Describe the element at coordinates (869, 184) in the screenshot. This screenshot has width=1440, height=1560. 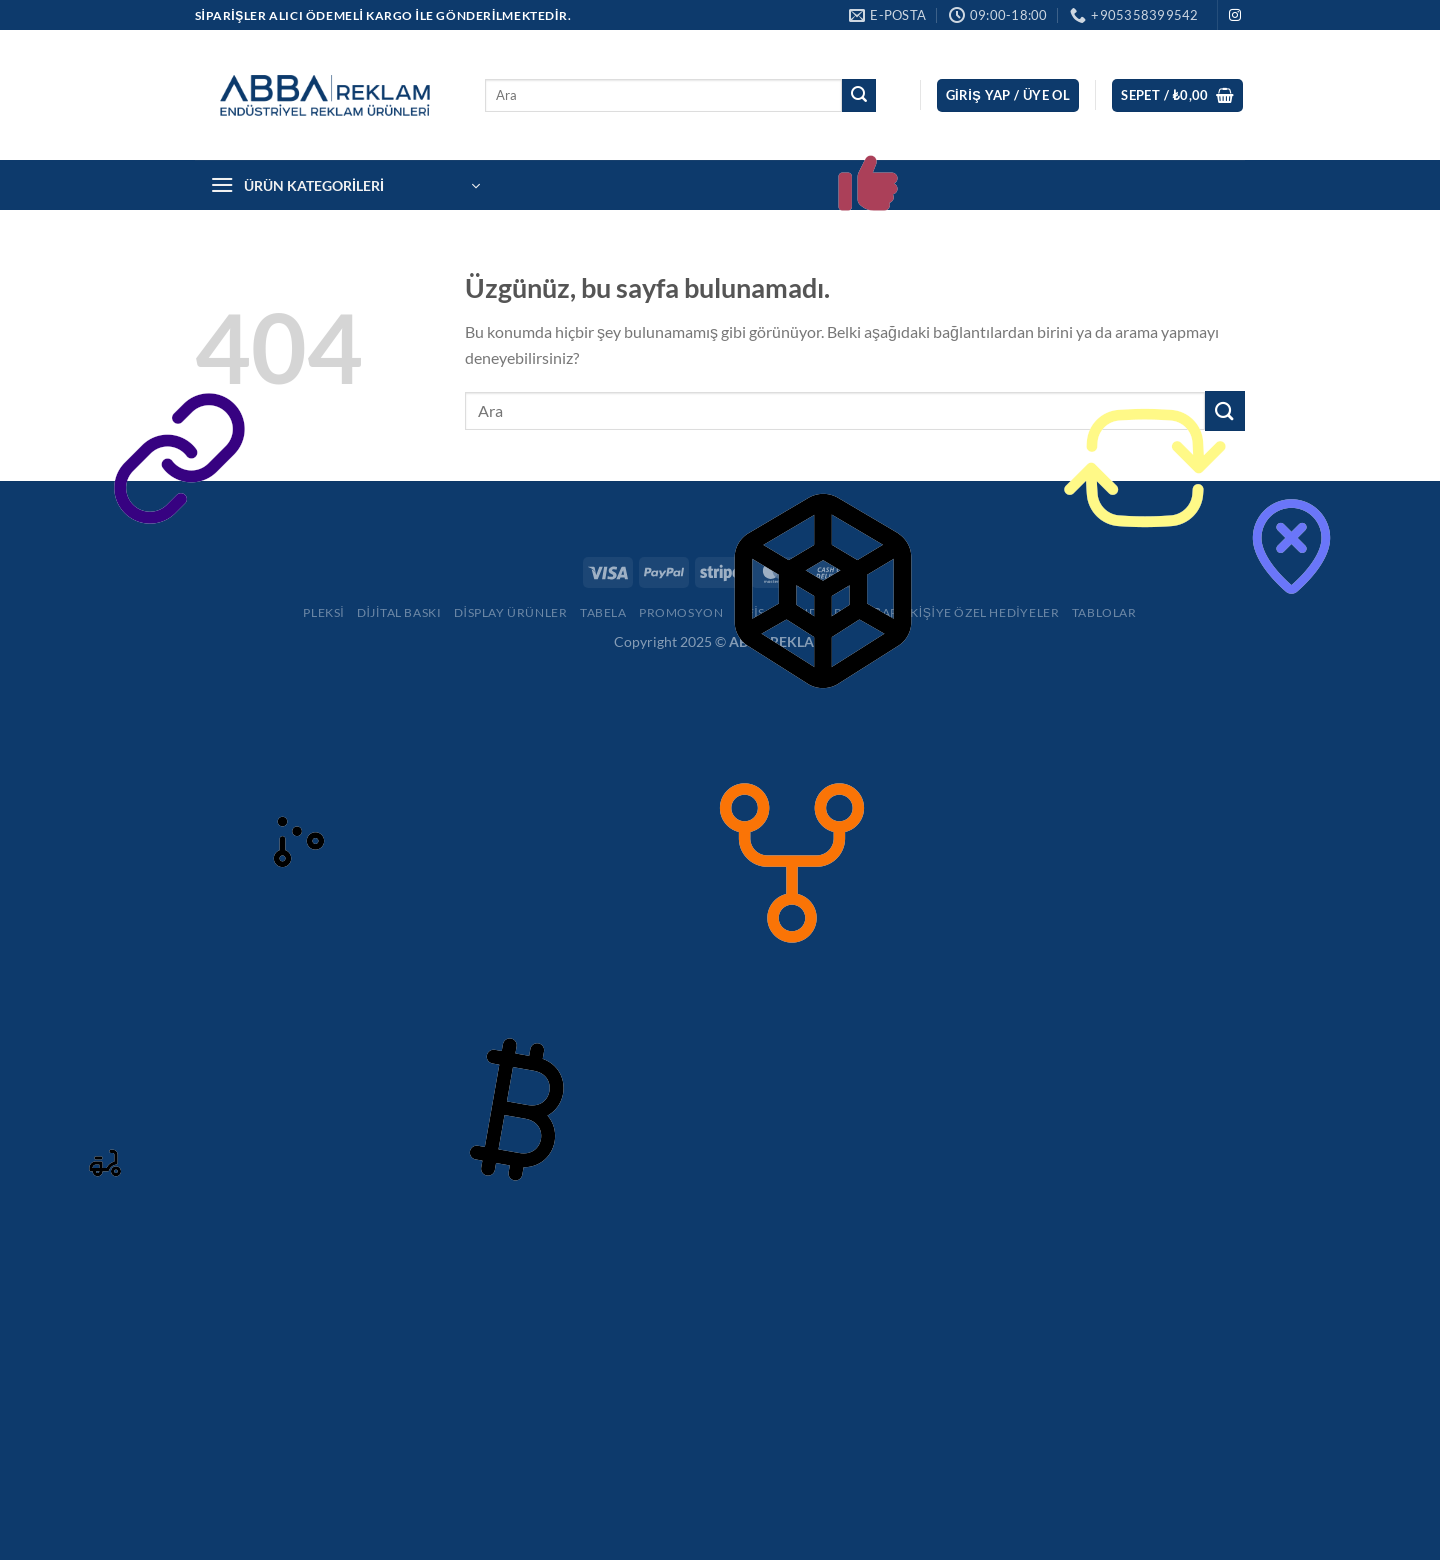
I see `like or upvote content` at that location.